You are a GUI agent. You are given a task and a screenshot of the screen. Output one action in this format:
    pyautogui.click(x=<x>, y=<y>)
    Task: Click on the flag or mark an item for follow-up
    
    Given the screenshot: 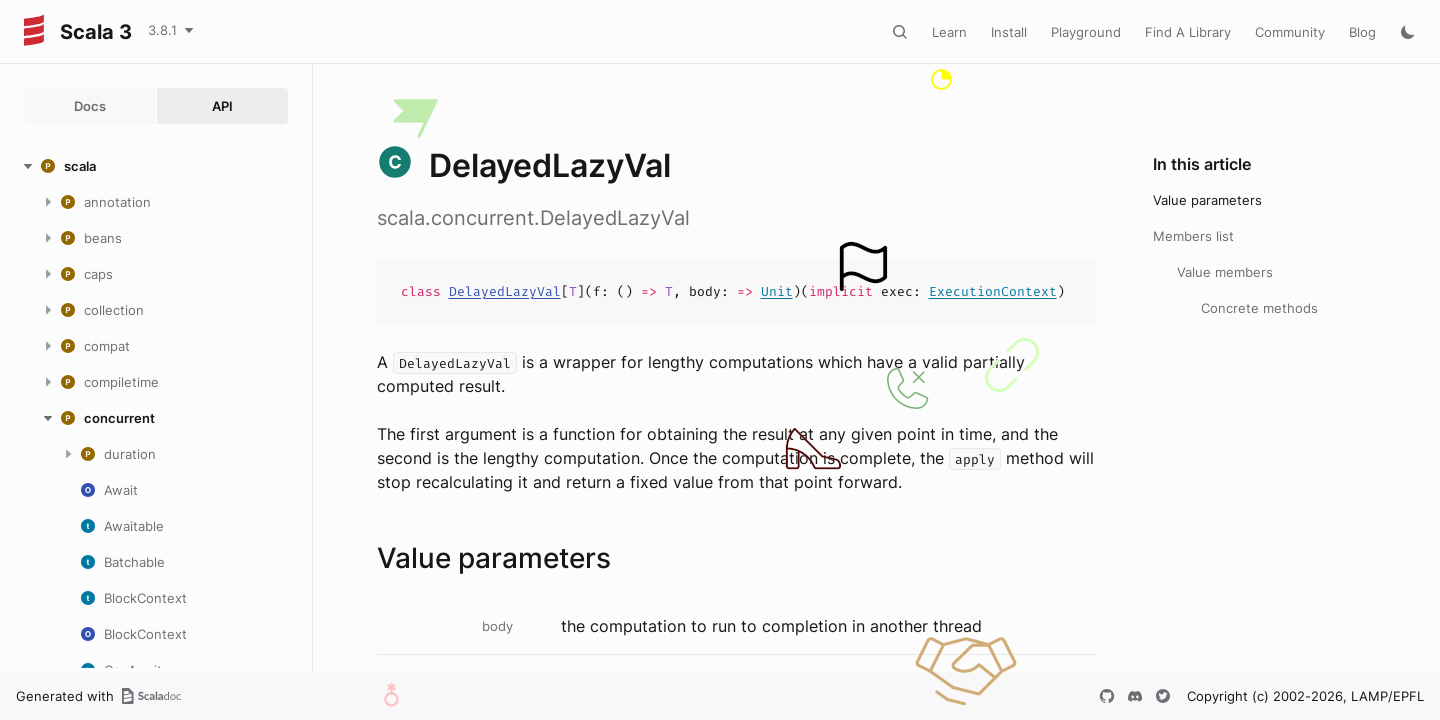 What is the action you would take?
    pyautogui.click(x=414, y=116)
    